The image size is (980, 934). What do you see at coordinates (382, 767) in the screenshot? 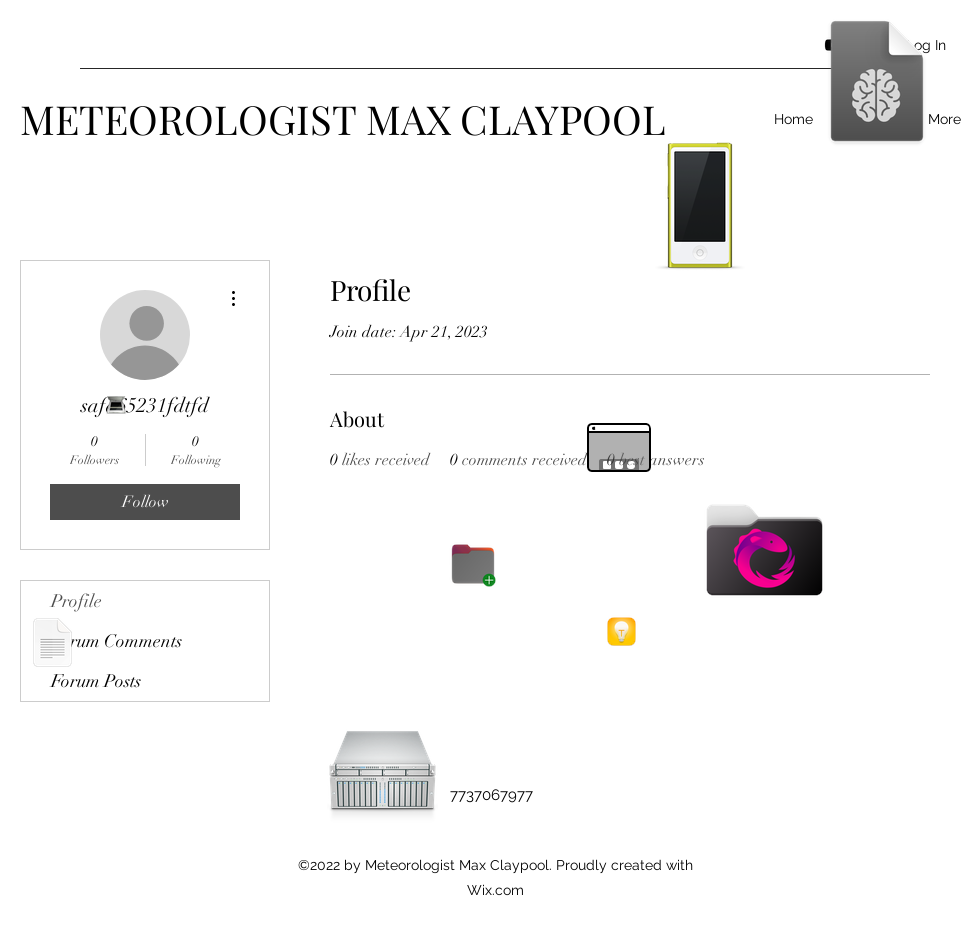
I see `xserve g4 server hardware device` at bounding box center [382, 767].